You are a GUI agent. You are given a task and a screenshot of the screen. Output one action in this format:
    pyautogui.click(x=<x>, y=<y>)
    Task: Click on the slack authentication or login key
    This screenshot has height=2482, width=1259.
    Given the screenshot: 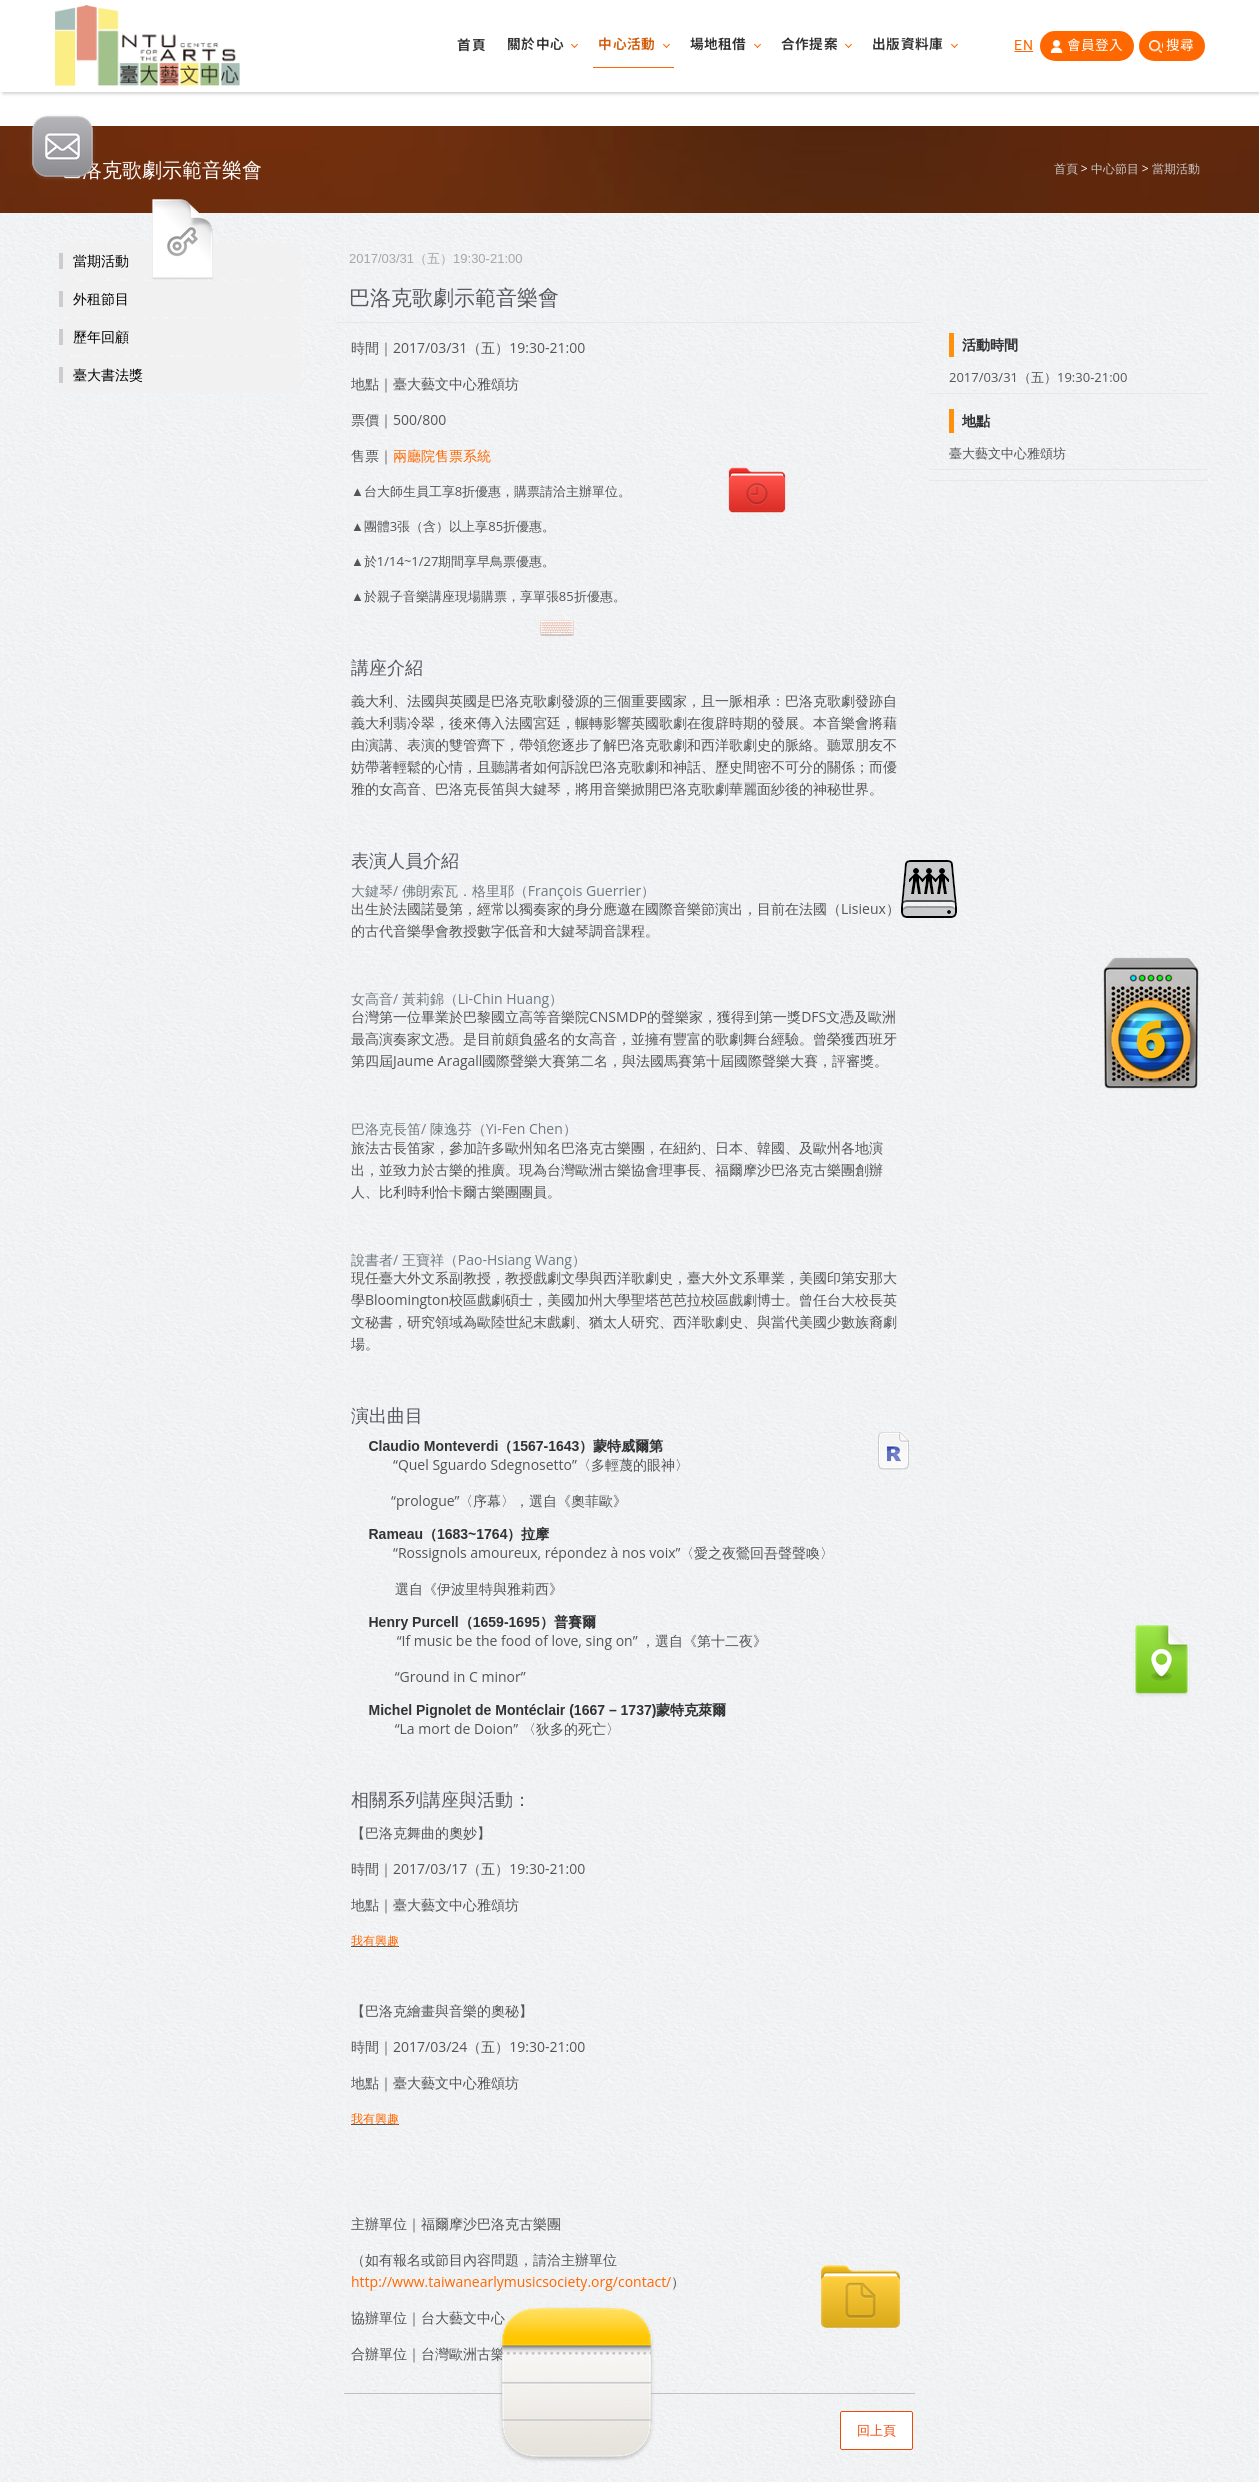 What is the action you would take?
    pyautogui.click(x=182, y=240)
    